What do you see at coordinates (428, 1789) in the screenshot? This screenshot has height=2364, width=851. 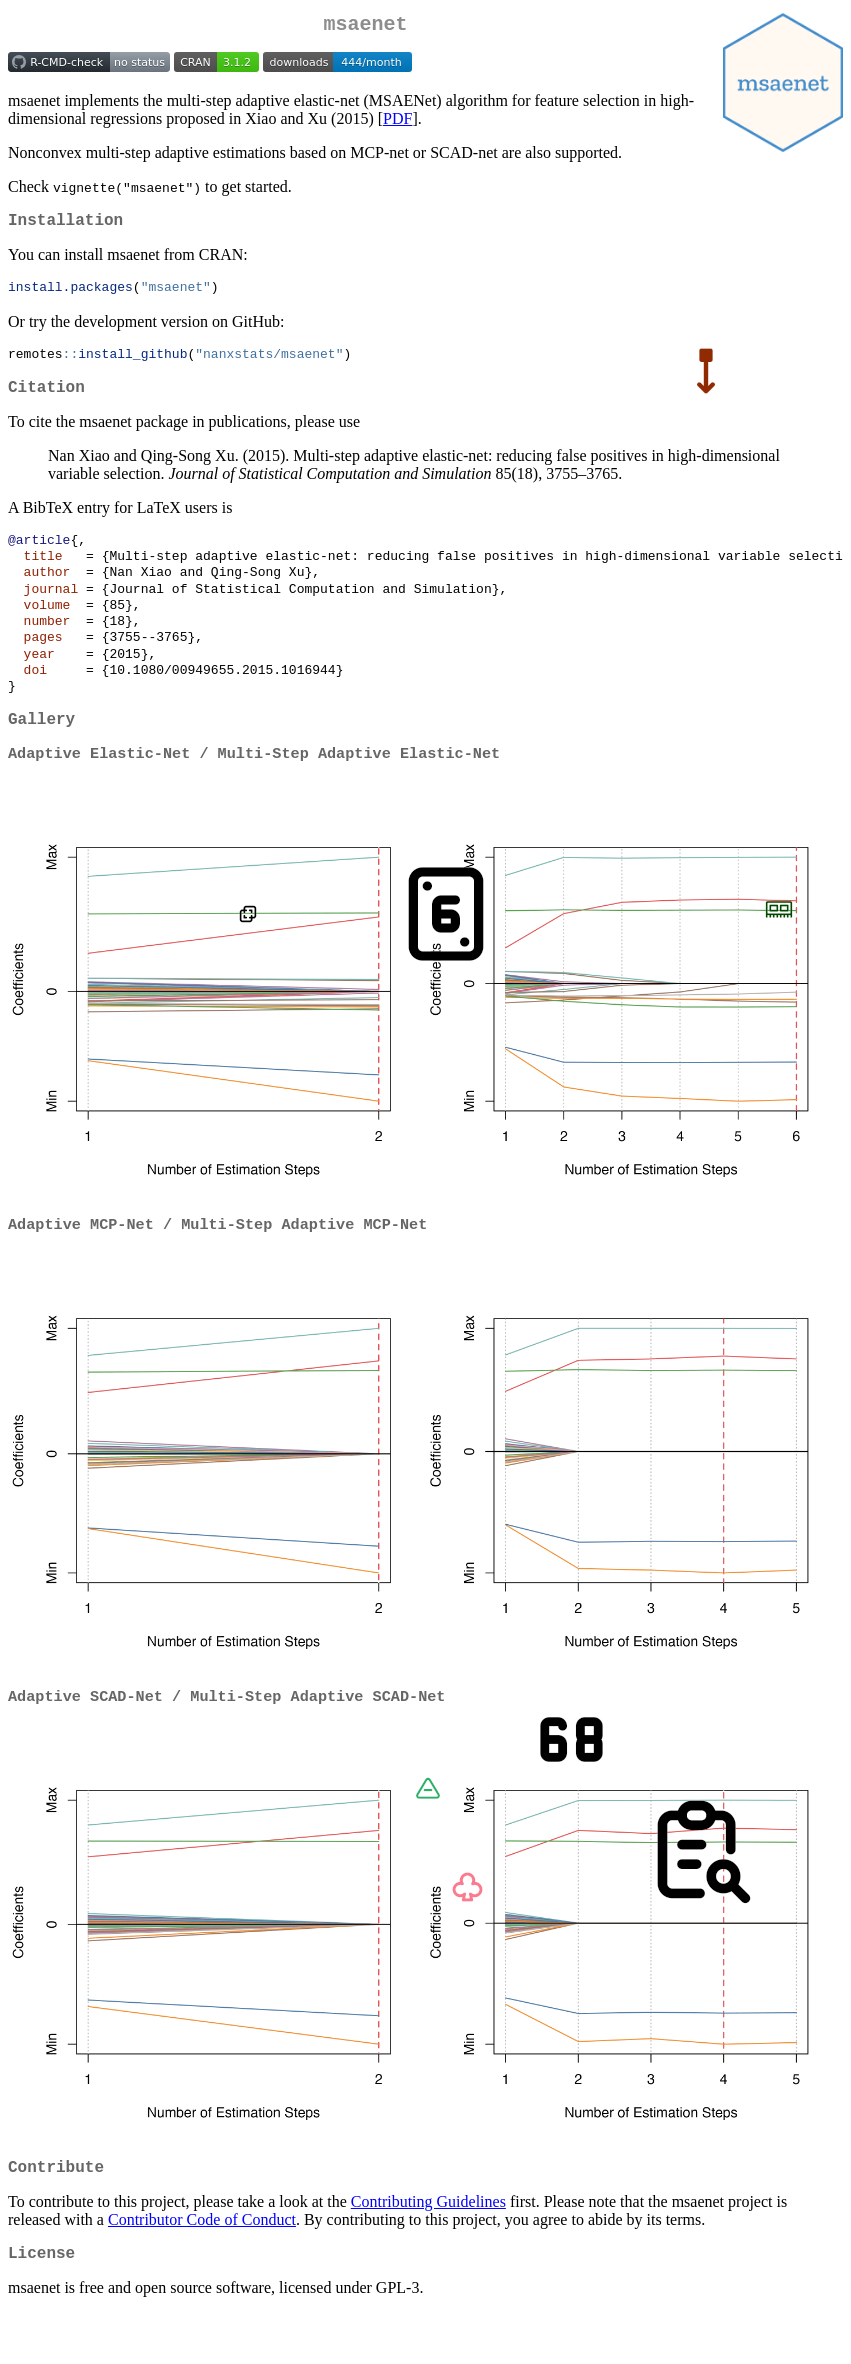 I see `reduce warning level or priority` at bounding box center [428, 1789].